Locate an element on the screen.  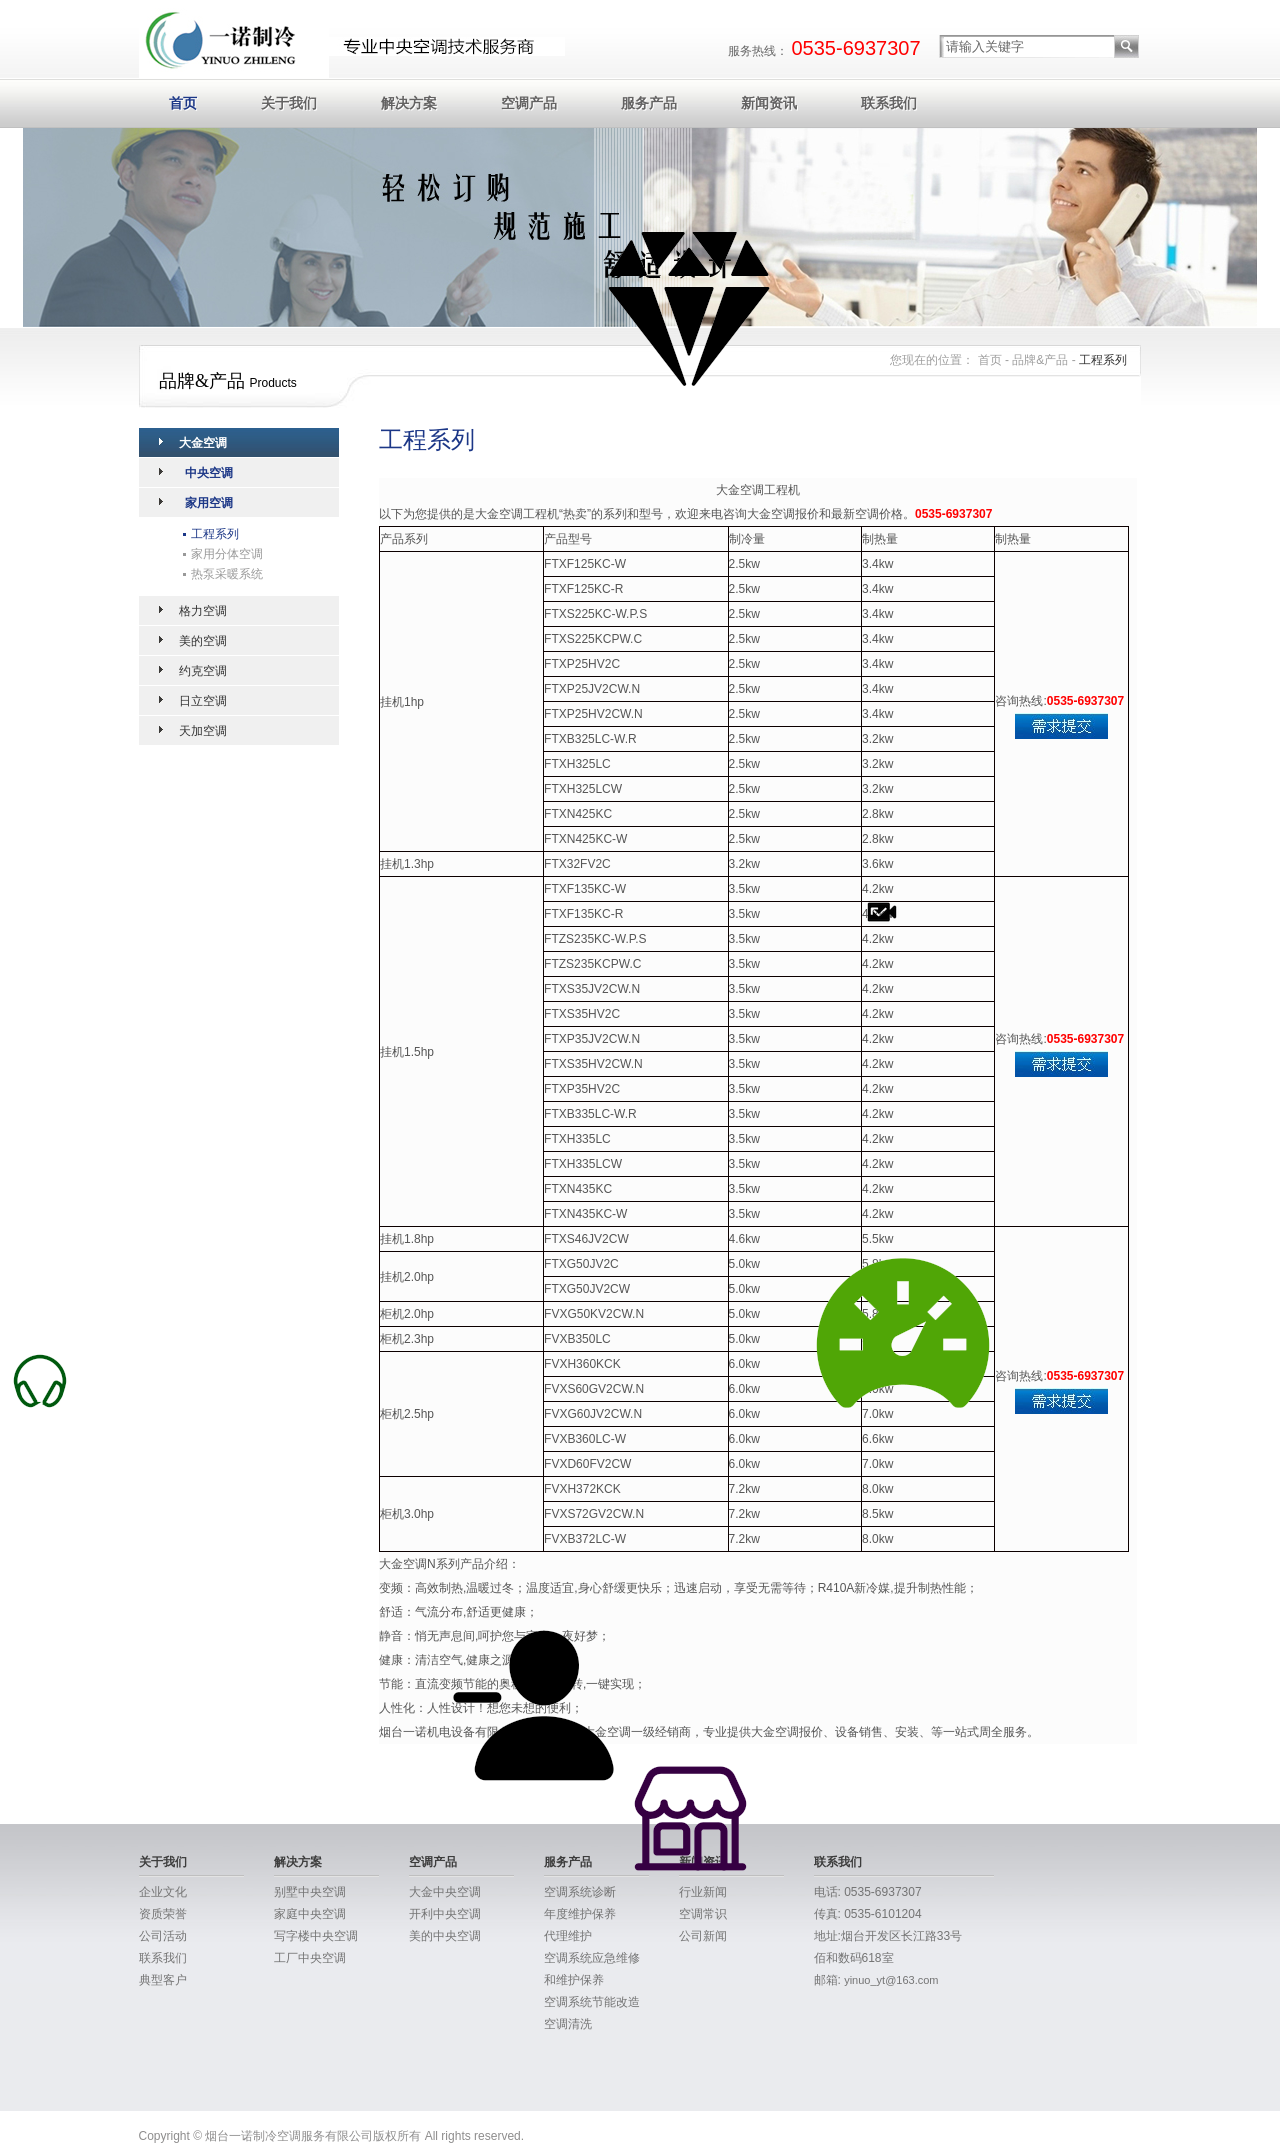
view performance metrics or speed is located at coordinates (903, 1333).